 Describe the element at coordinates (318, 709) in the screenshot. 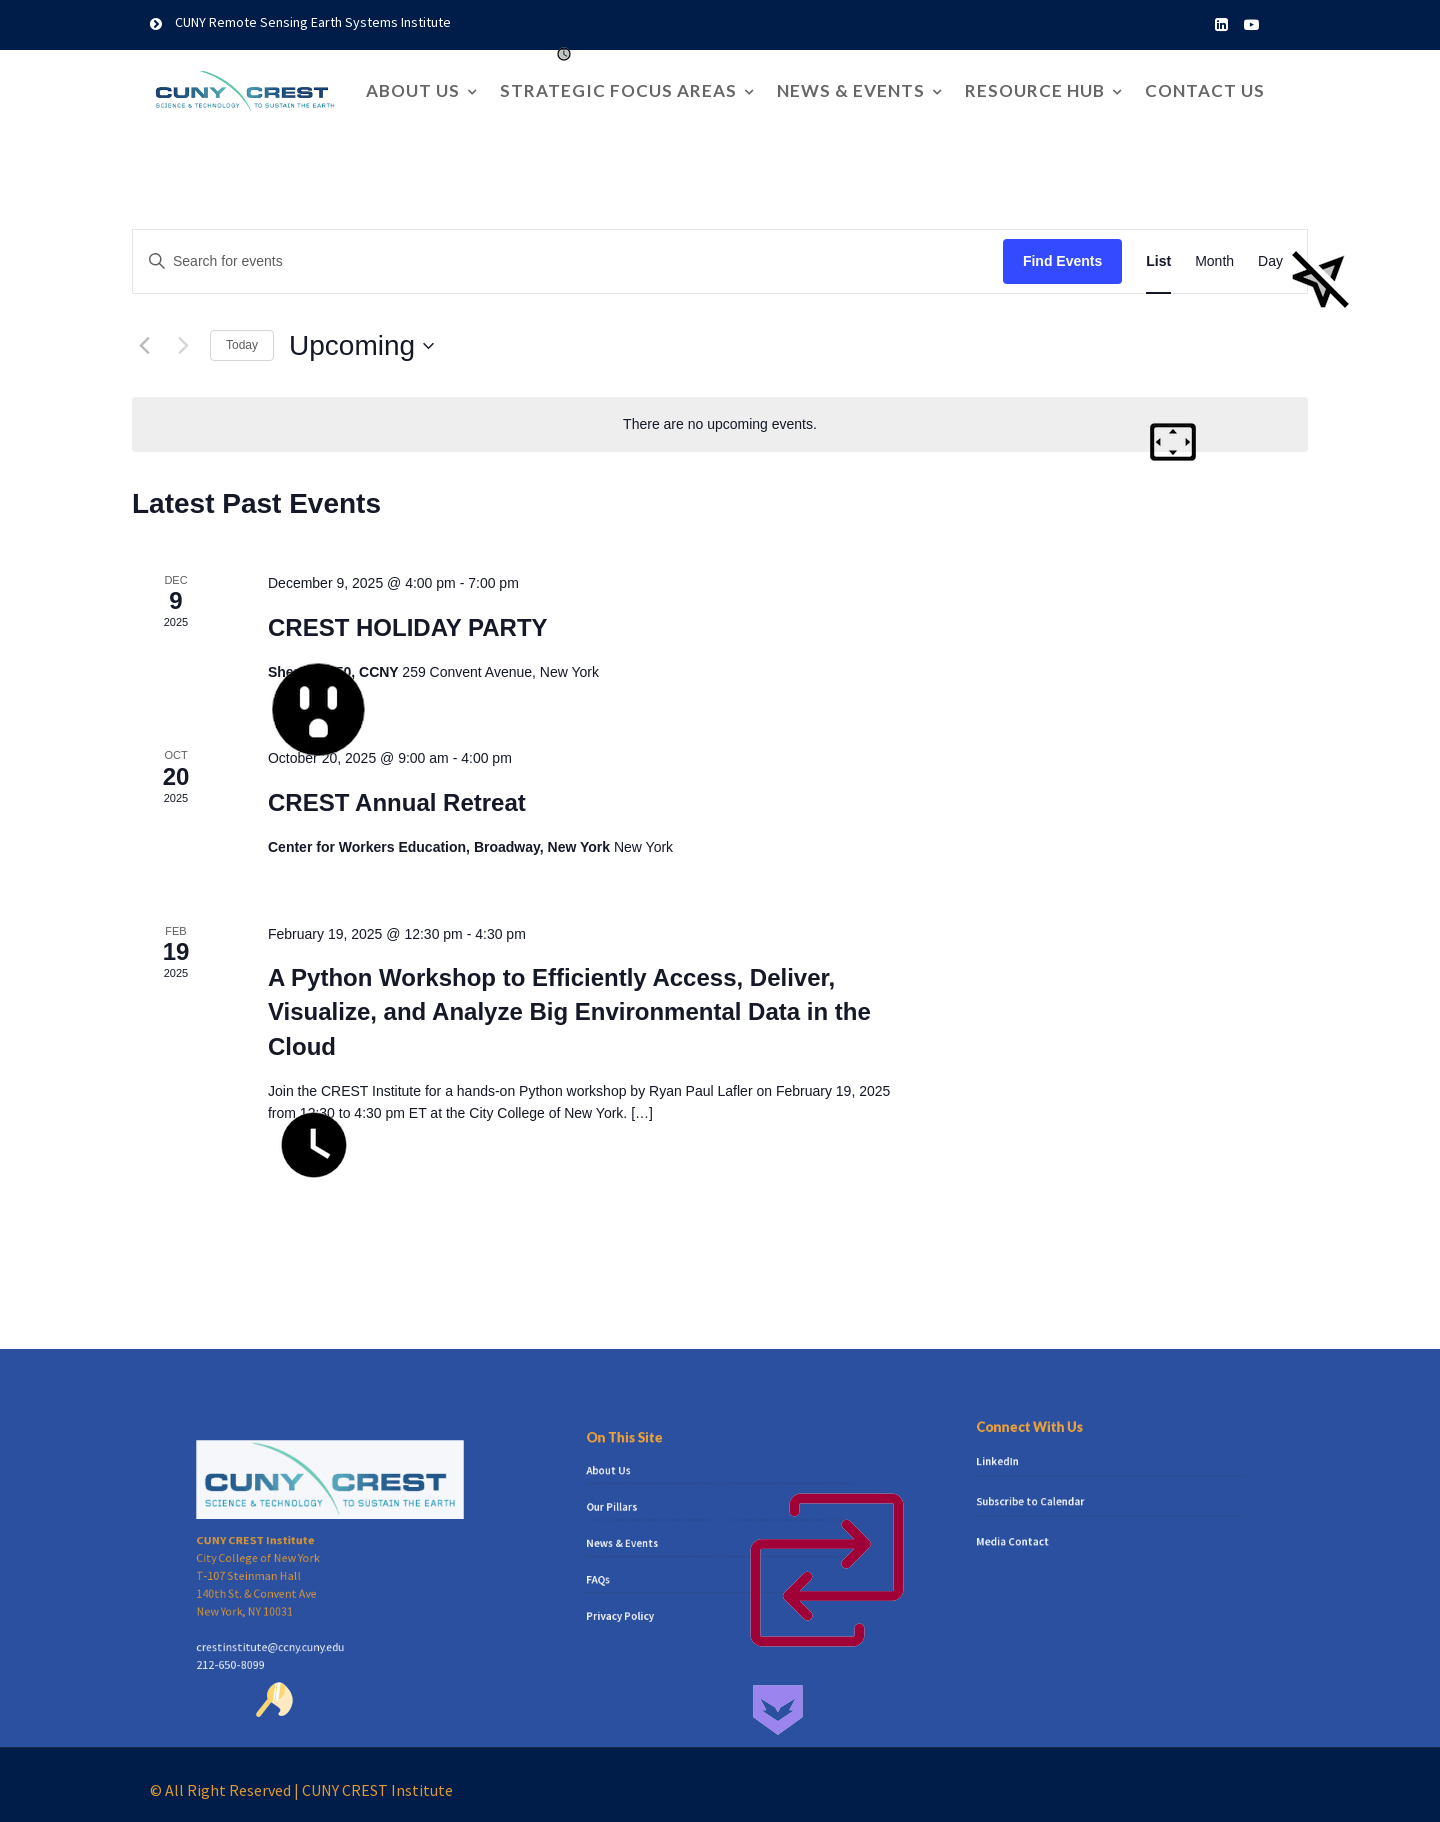

I see `indicates an electrical outlet or power socket` at that location.